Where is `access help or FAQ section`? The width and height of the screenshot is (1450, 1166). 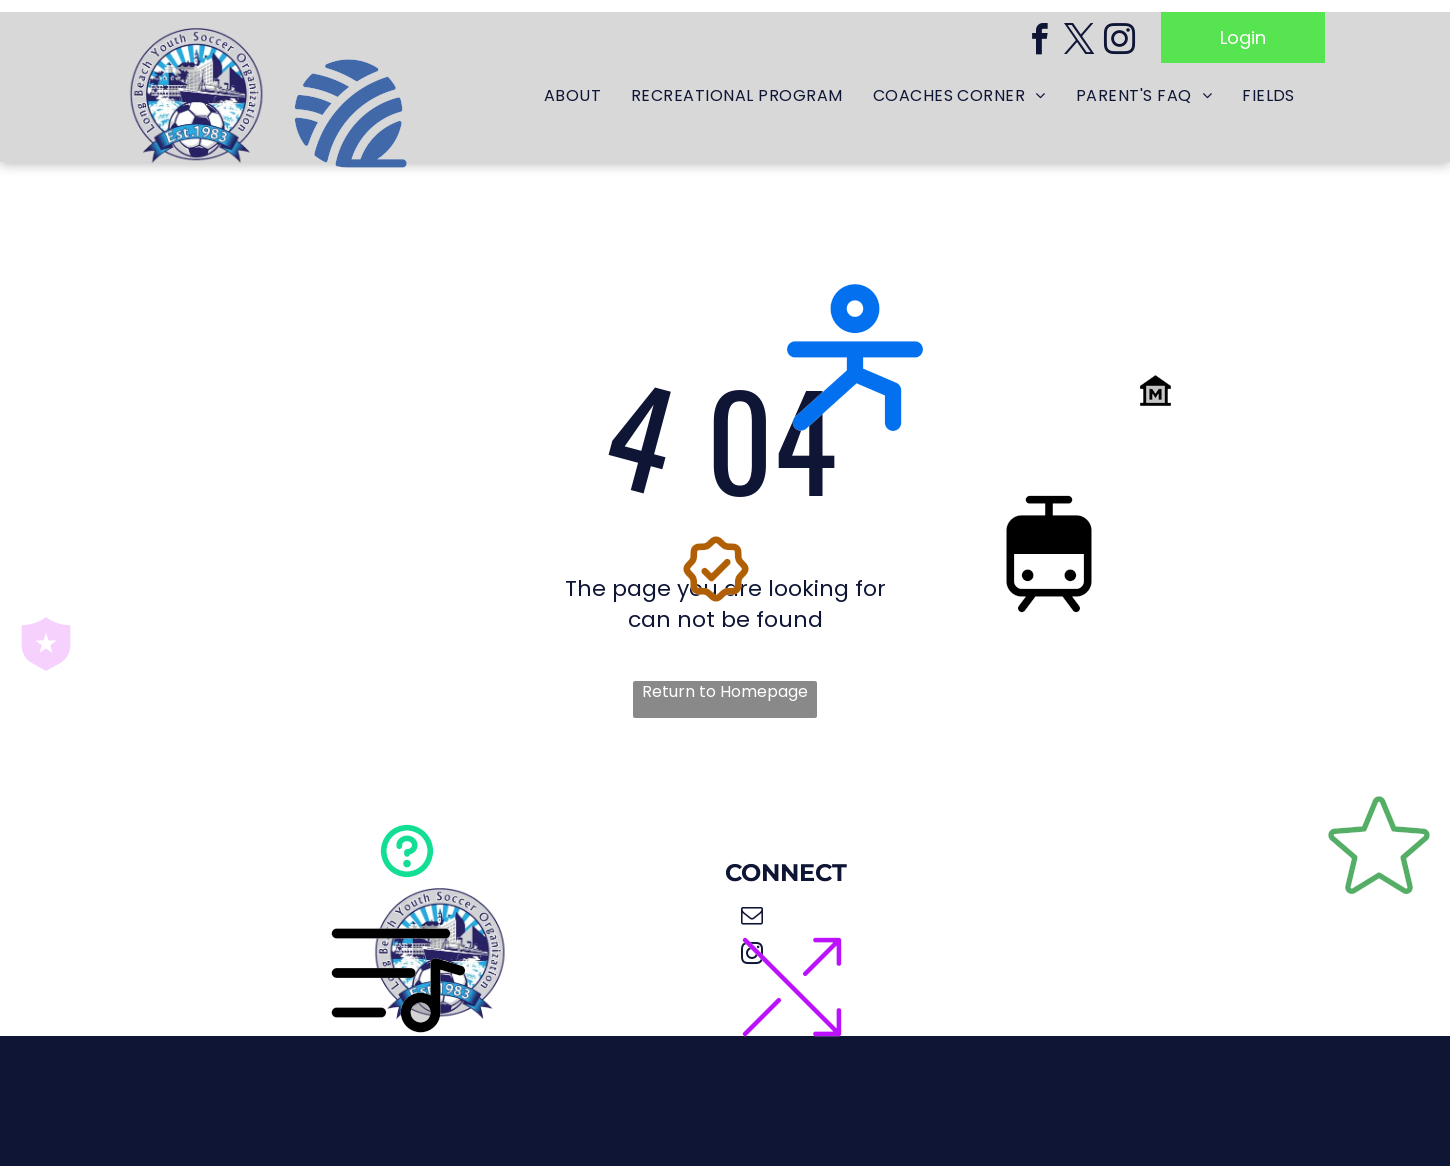
access help or FAQ section is located at coordinates (407, 851).